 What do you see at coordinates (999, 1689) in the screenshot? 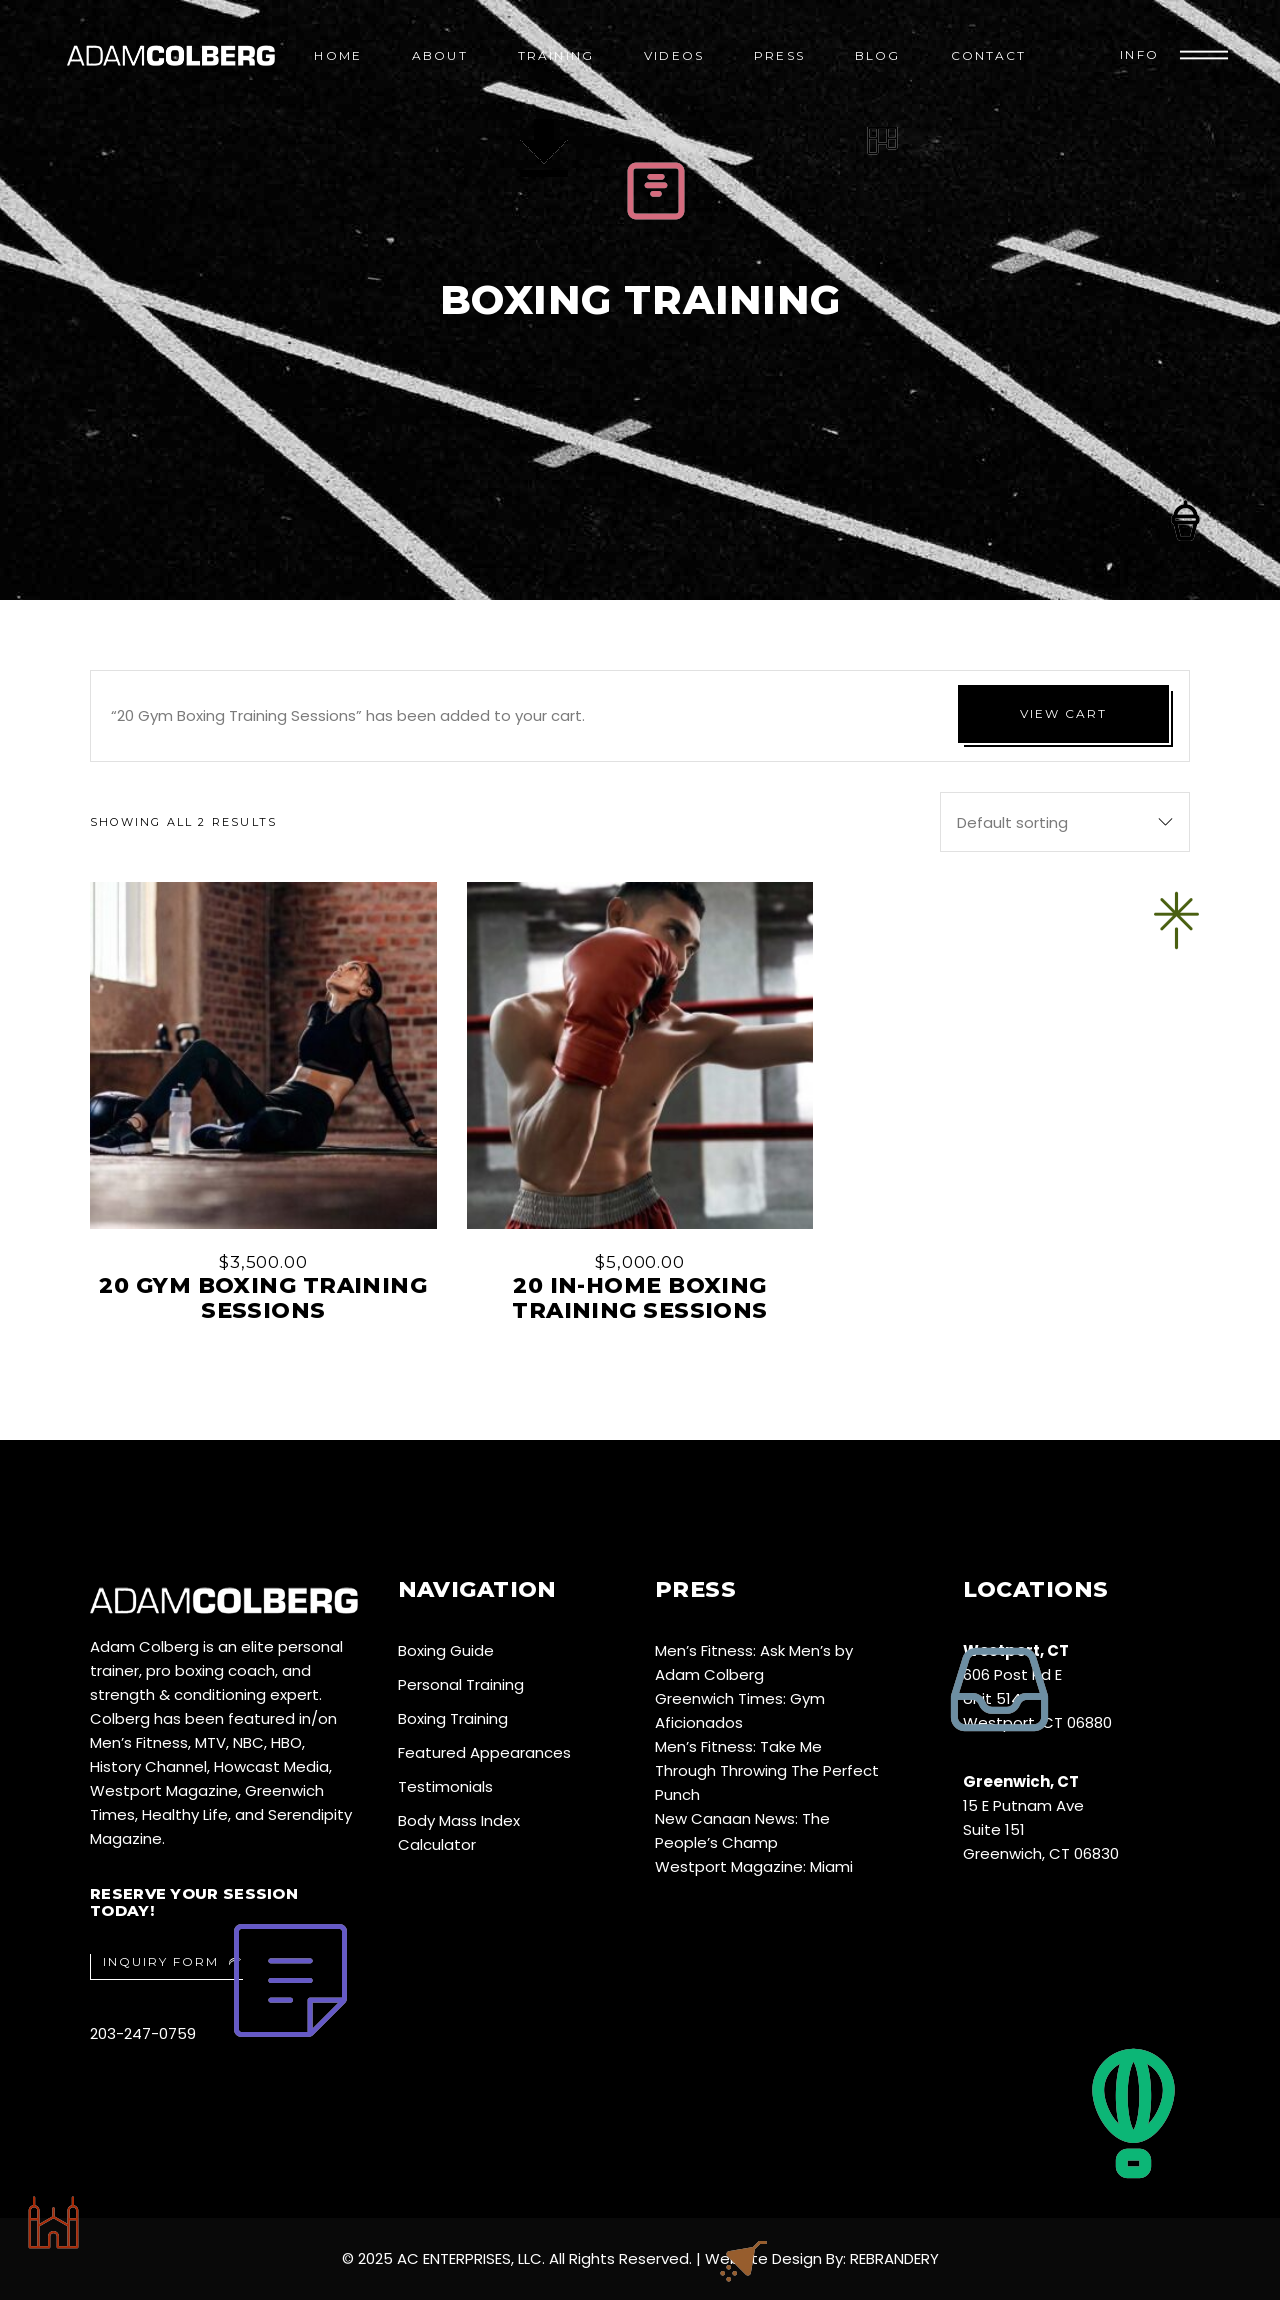
I see `view your inbox messages` at bounding box center [999, 1689].